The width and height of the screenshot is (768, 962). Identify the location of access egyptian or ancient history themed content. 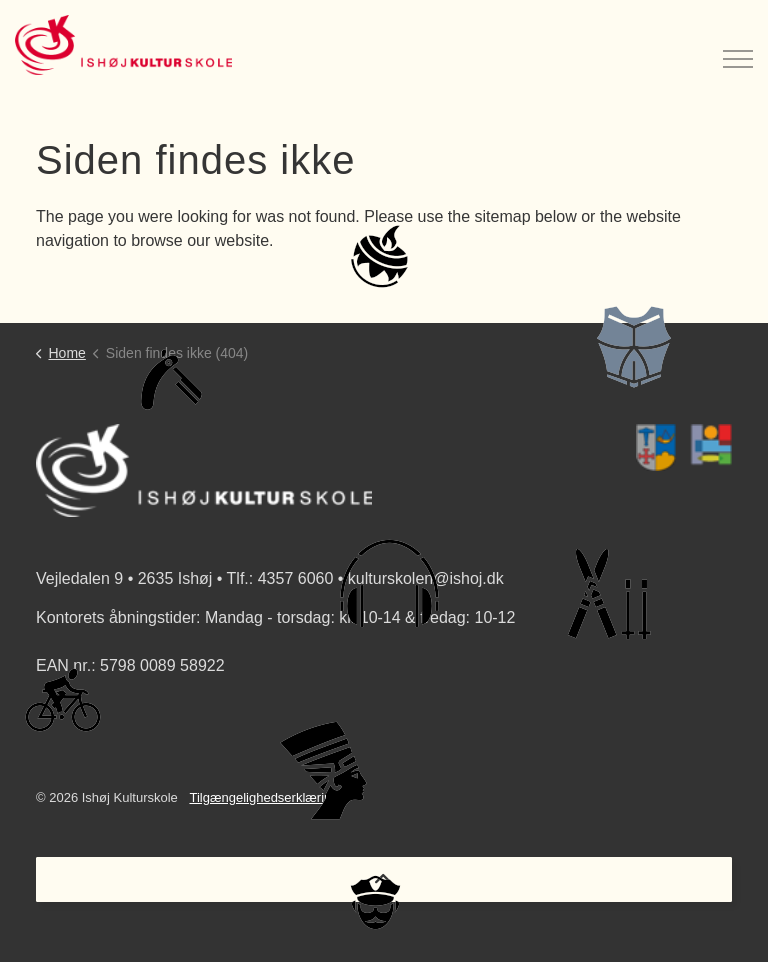
(323, 770).